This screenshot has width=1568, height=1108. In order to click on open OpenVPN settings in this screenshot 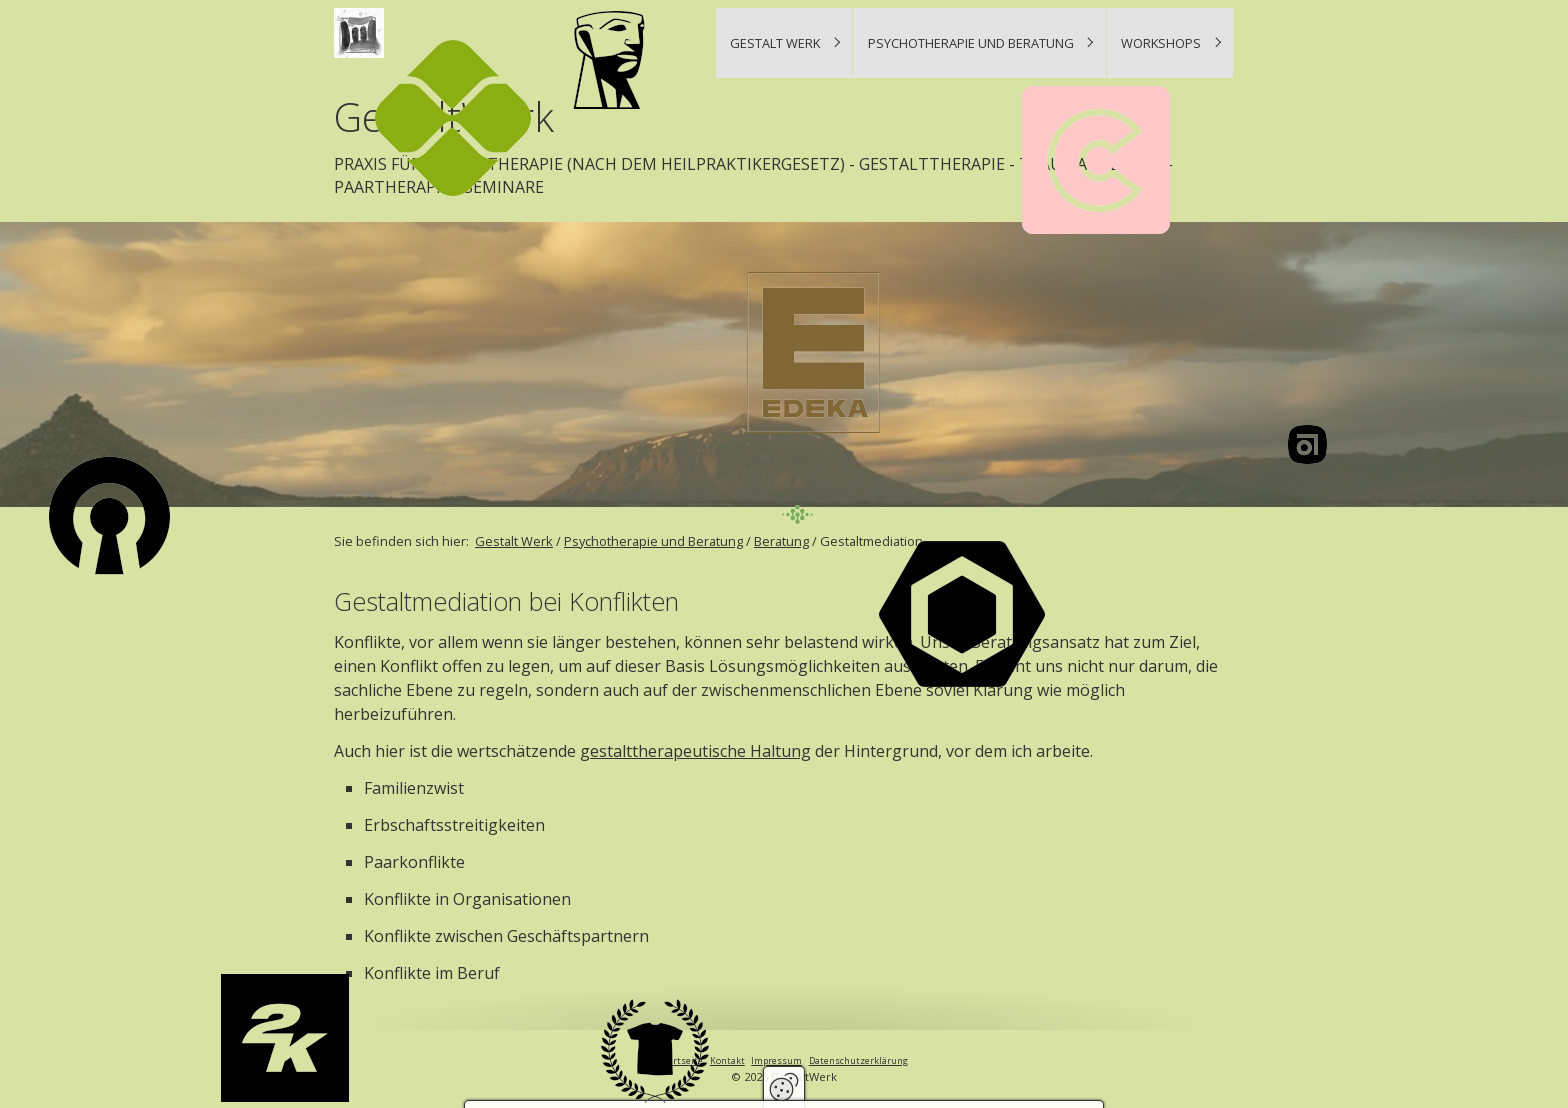, I will do `click(109, 515)`.